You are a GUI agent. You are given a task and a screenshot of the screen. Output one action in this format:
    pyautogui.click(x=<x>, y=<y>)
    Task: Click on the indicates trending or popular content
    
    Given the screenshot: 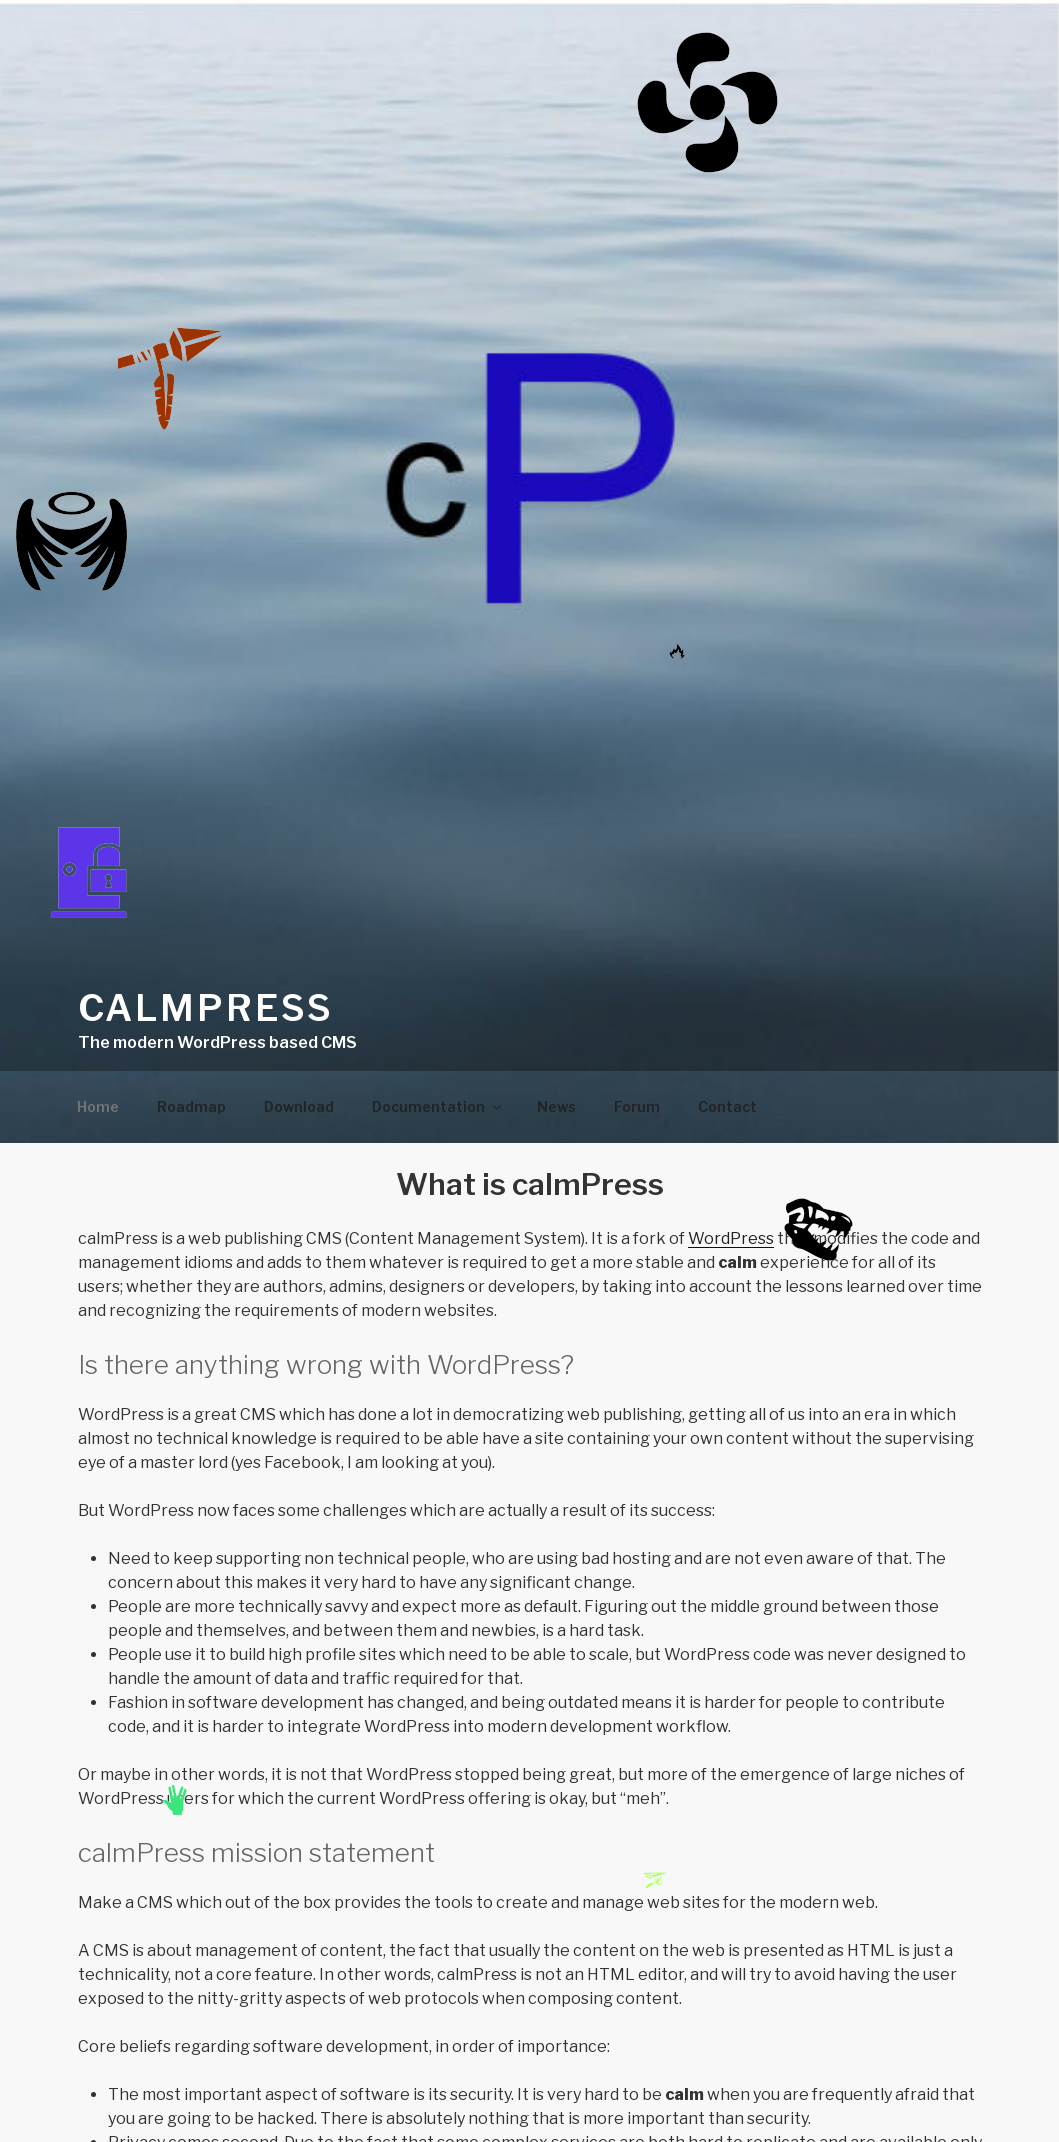 What is the action you would take?
    pyautogui.click(x=677, y=651)
    